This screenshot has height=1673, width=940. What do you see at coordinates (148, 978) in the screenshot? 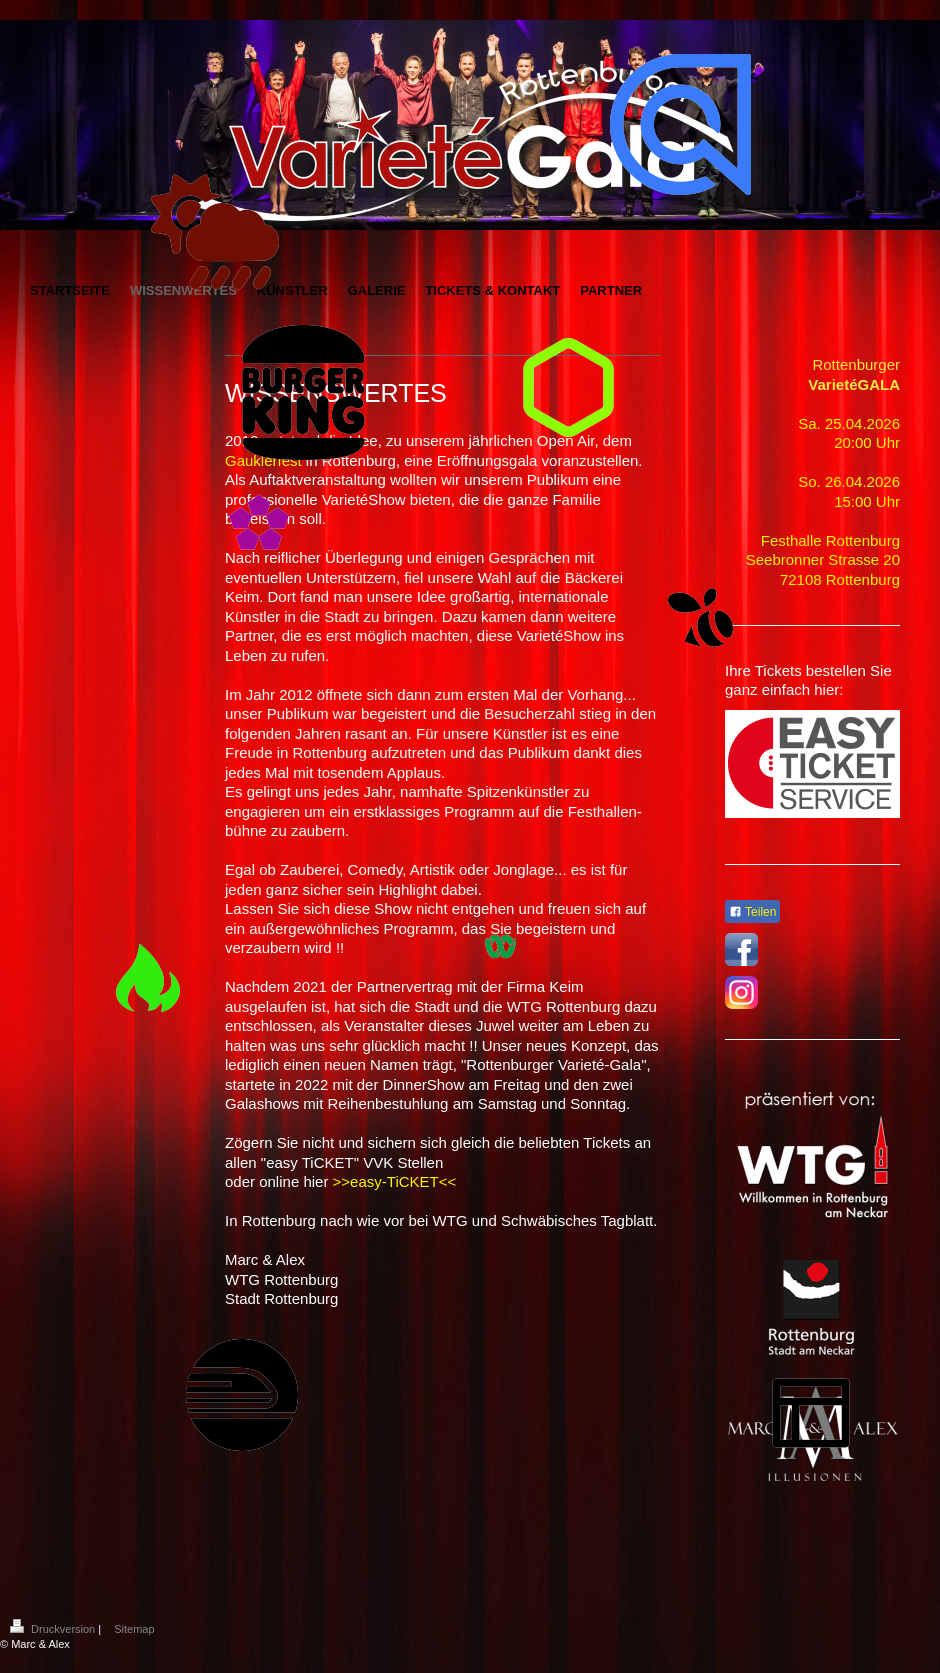
I see `fireship brand logo` at bounding box center [148, 978].